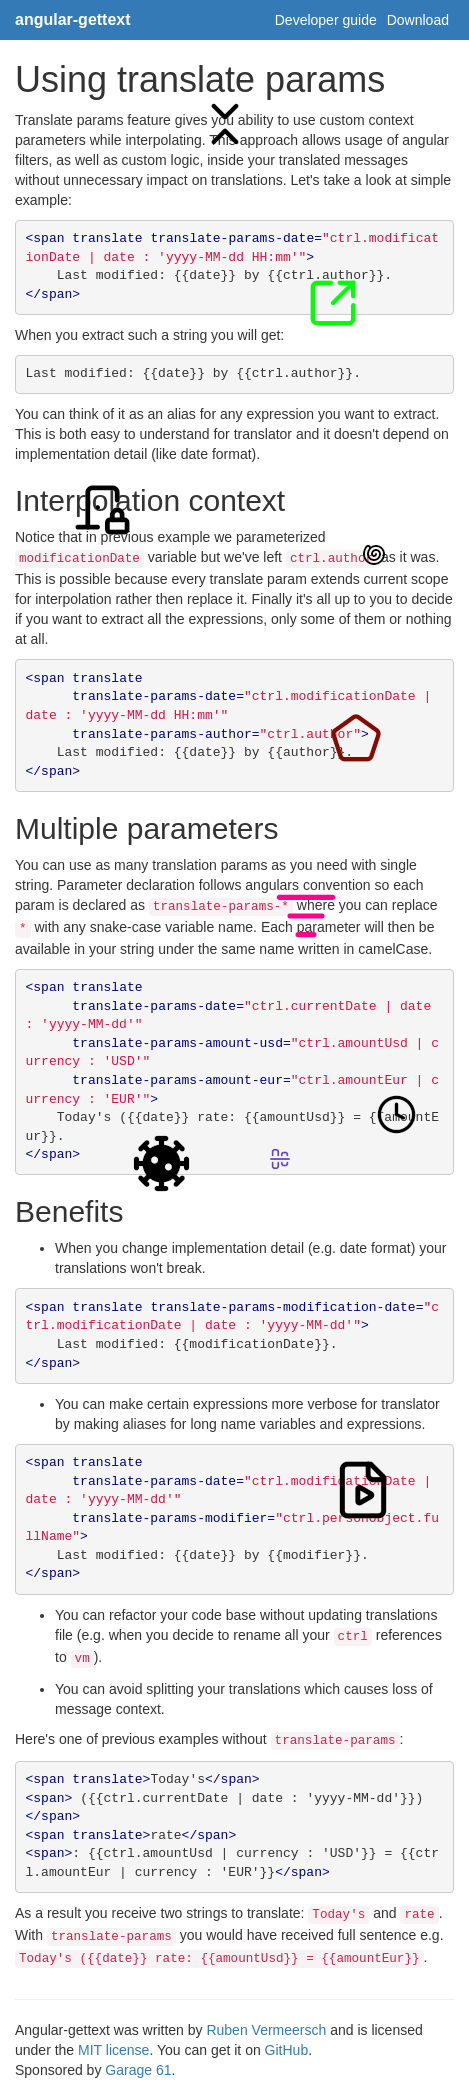  I want to click on access terminal or command line interface, so click(374, 555).